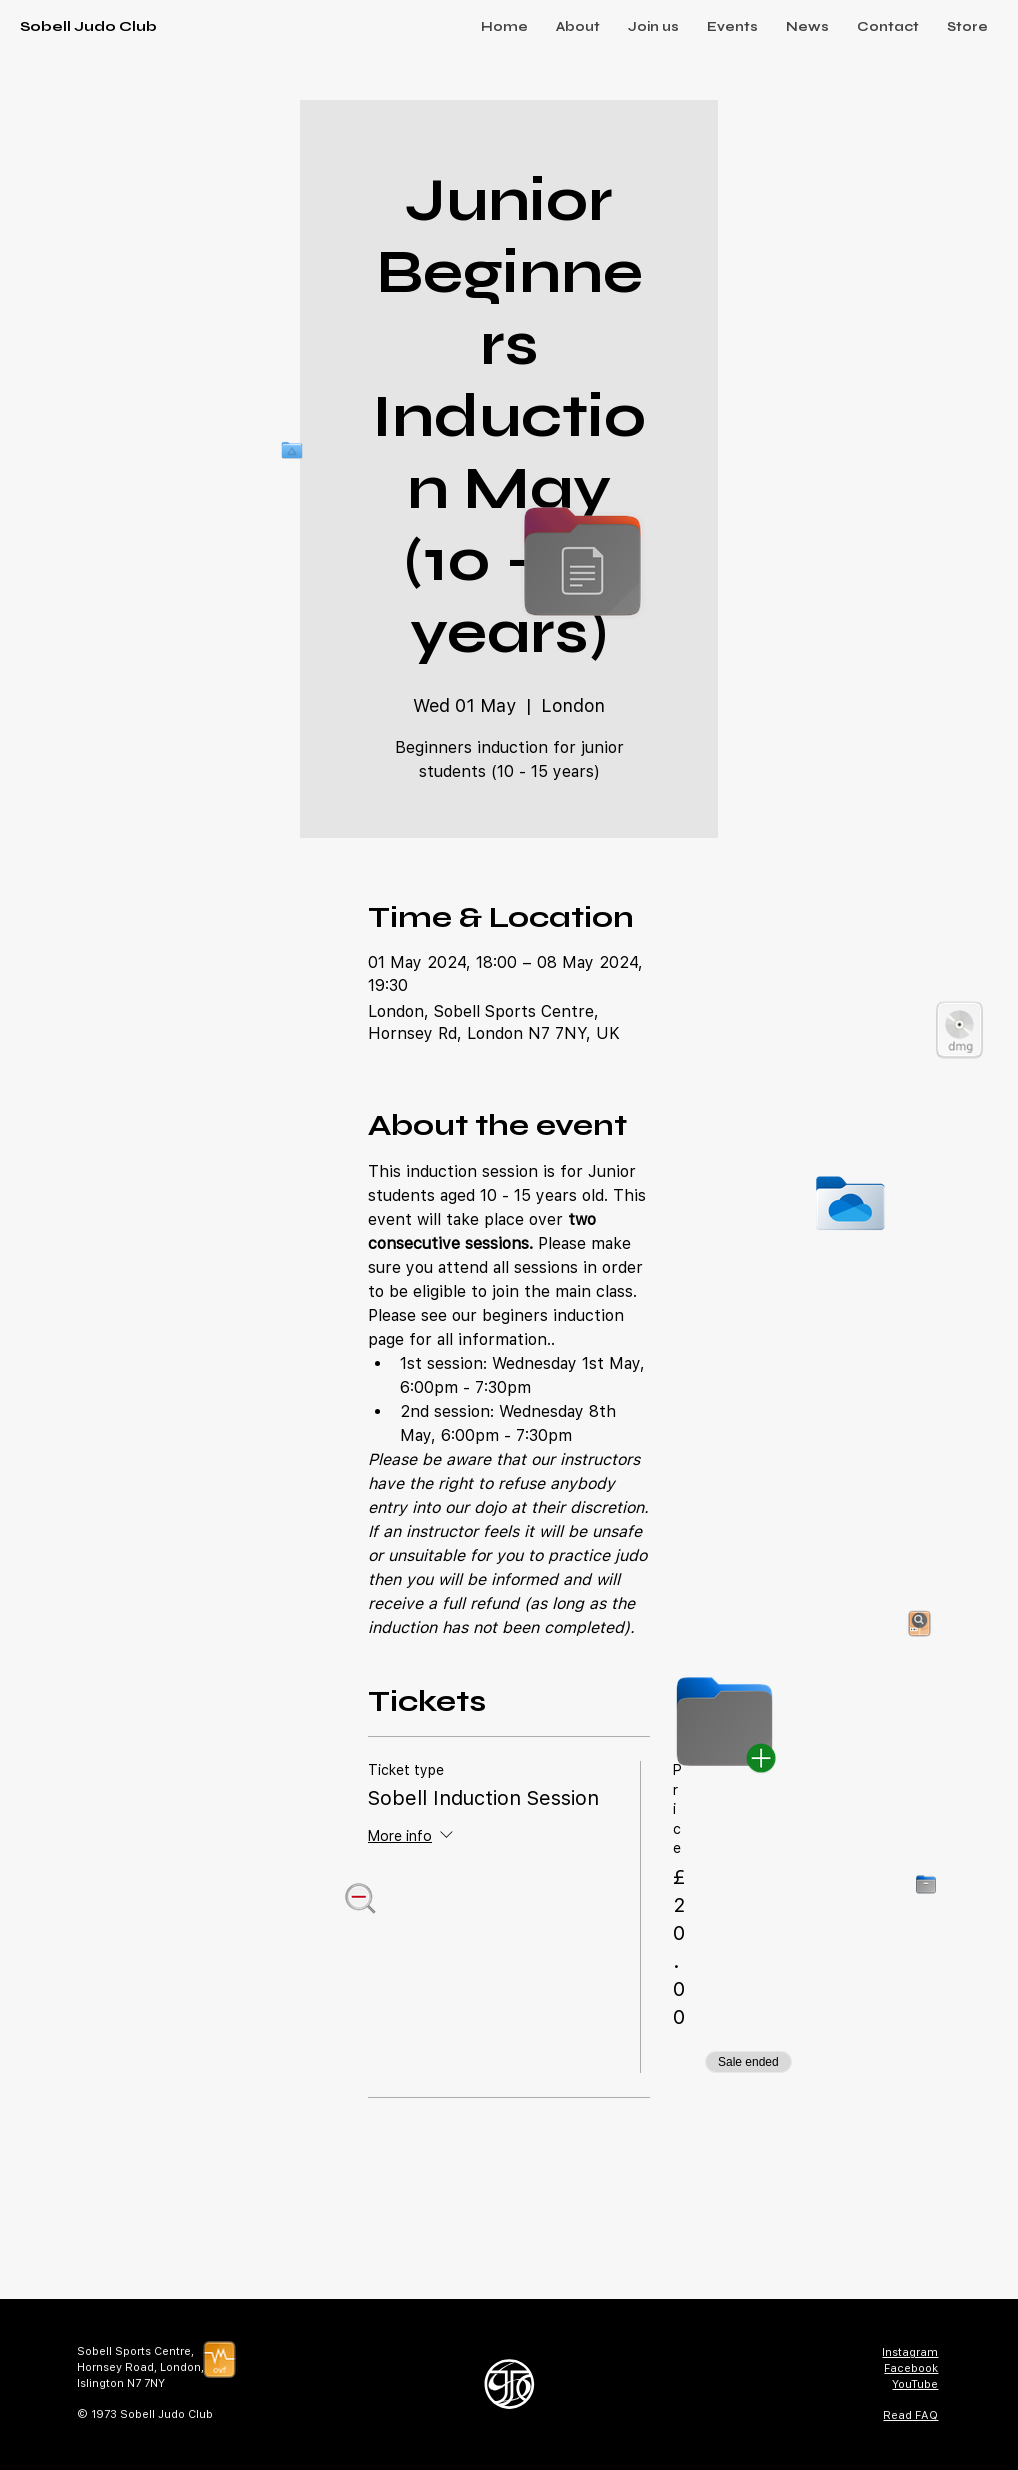 Image resolution: width=1018 pixels, height=2470 pixels. I want to click on create a new folder, so click(724, 1721).